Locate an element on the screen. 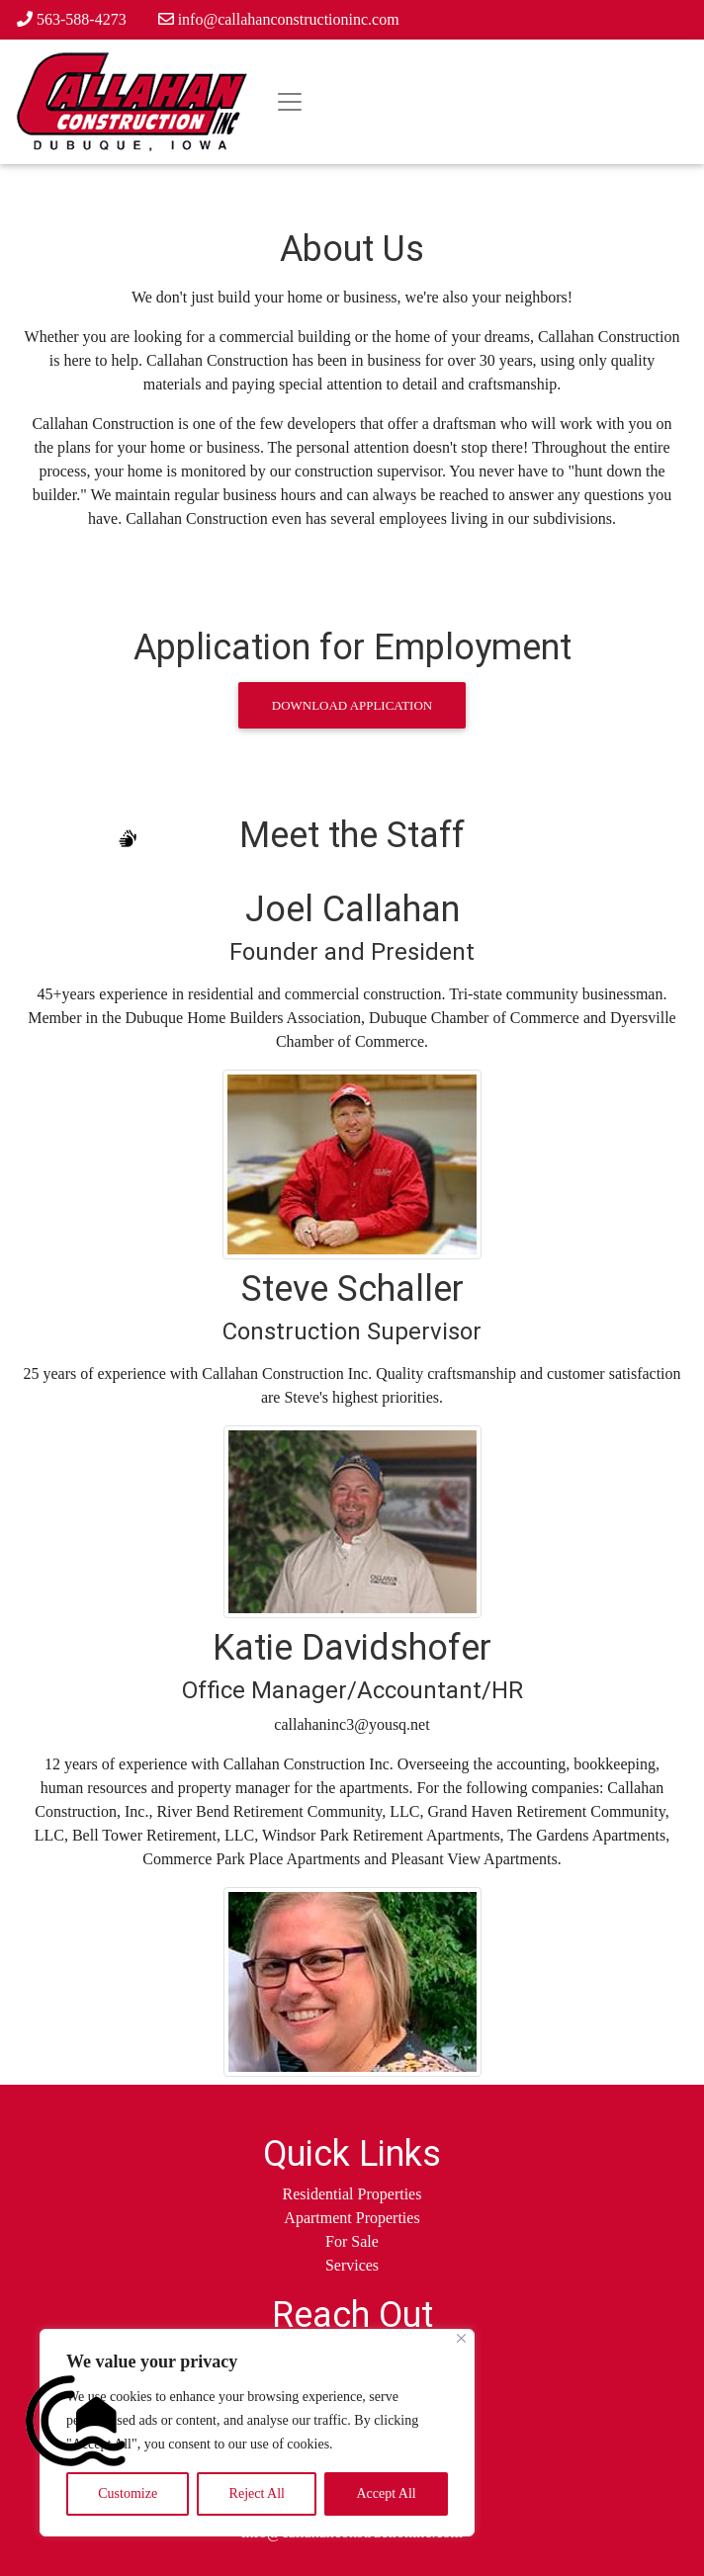 The width and height of the screenshot is (704, 2576). indicates tsunami or flood warning for residential area is located at coordinates (76, 2421).